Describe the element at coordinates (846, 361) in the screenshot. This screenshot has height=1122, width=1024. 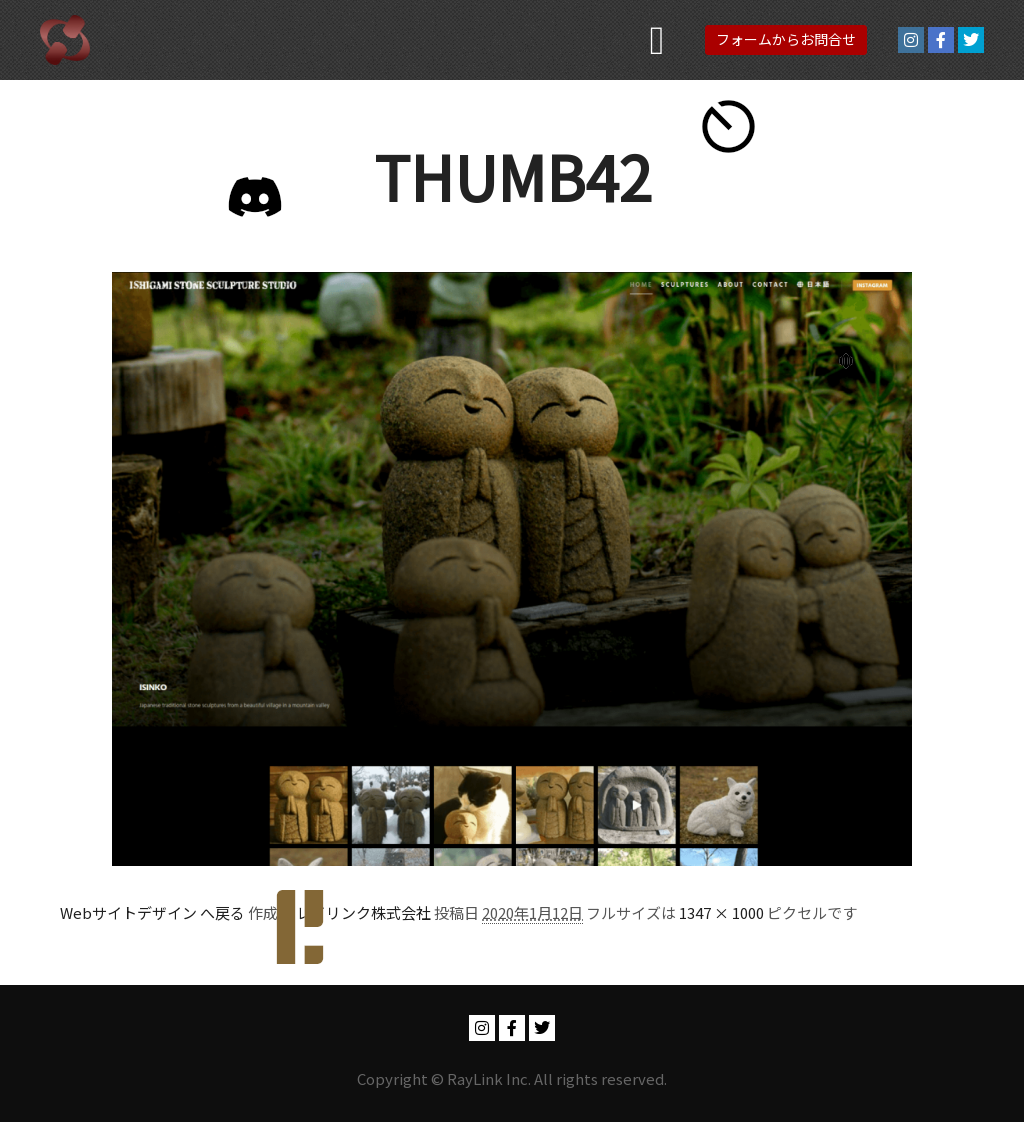
I see `magic platform logo` at that location.